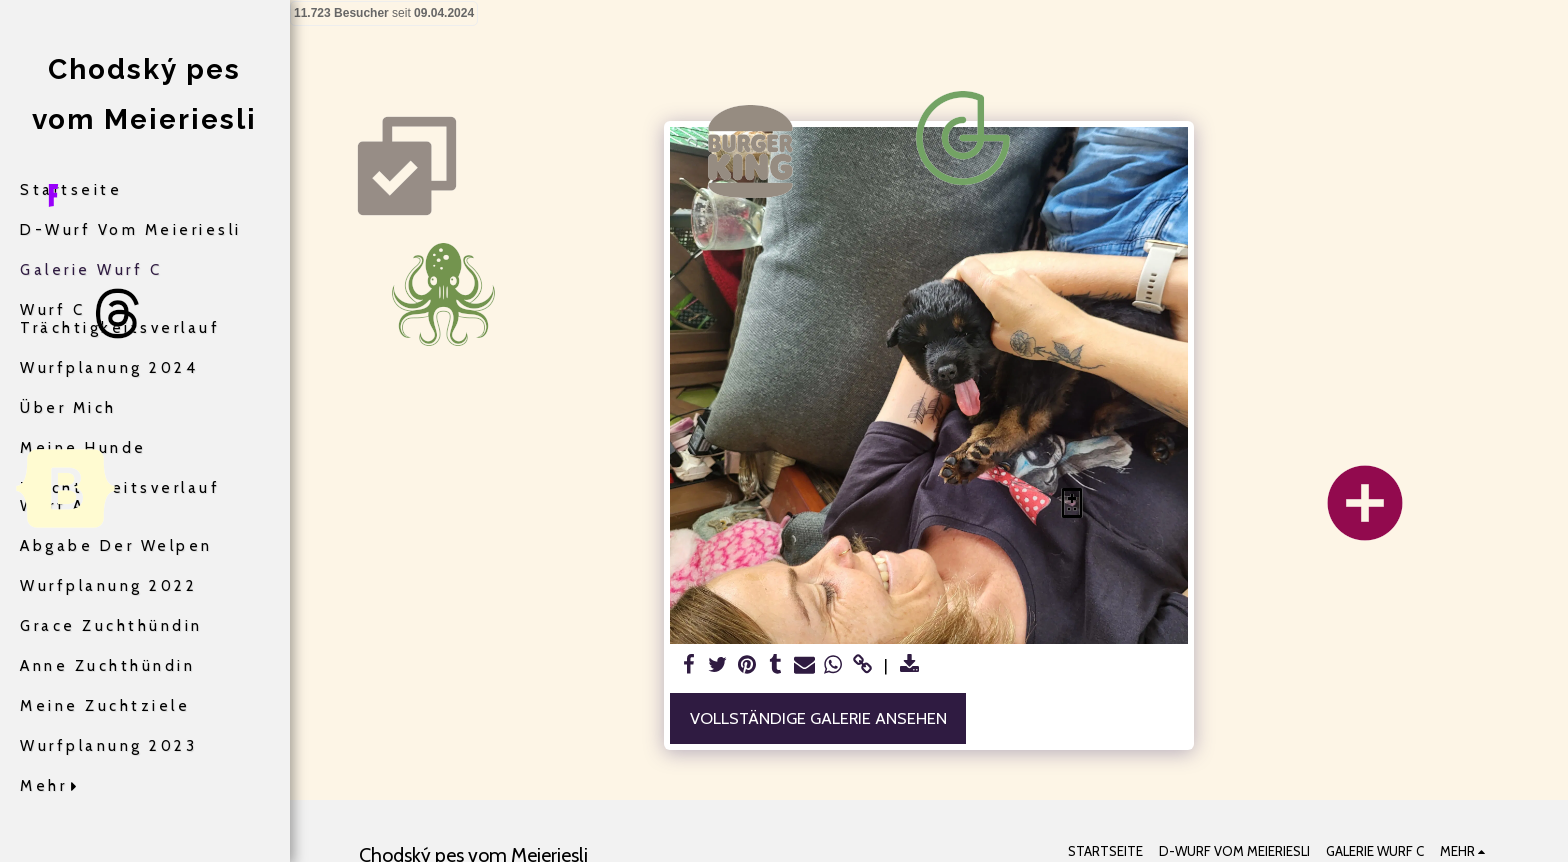 The height and width of the screenshot is (862, 1568). I want to click on open the Burger King app, so click(750, 151).